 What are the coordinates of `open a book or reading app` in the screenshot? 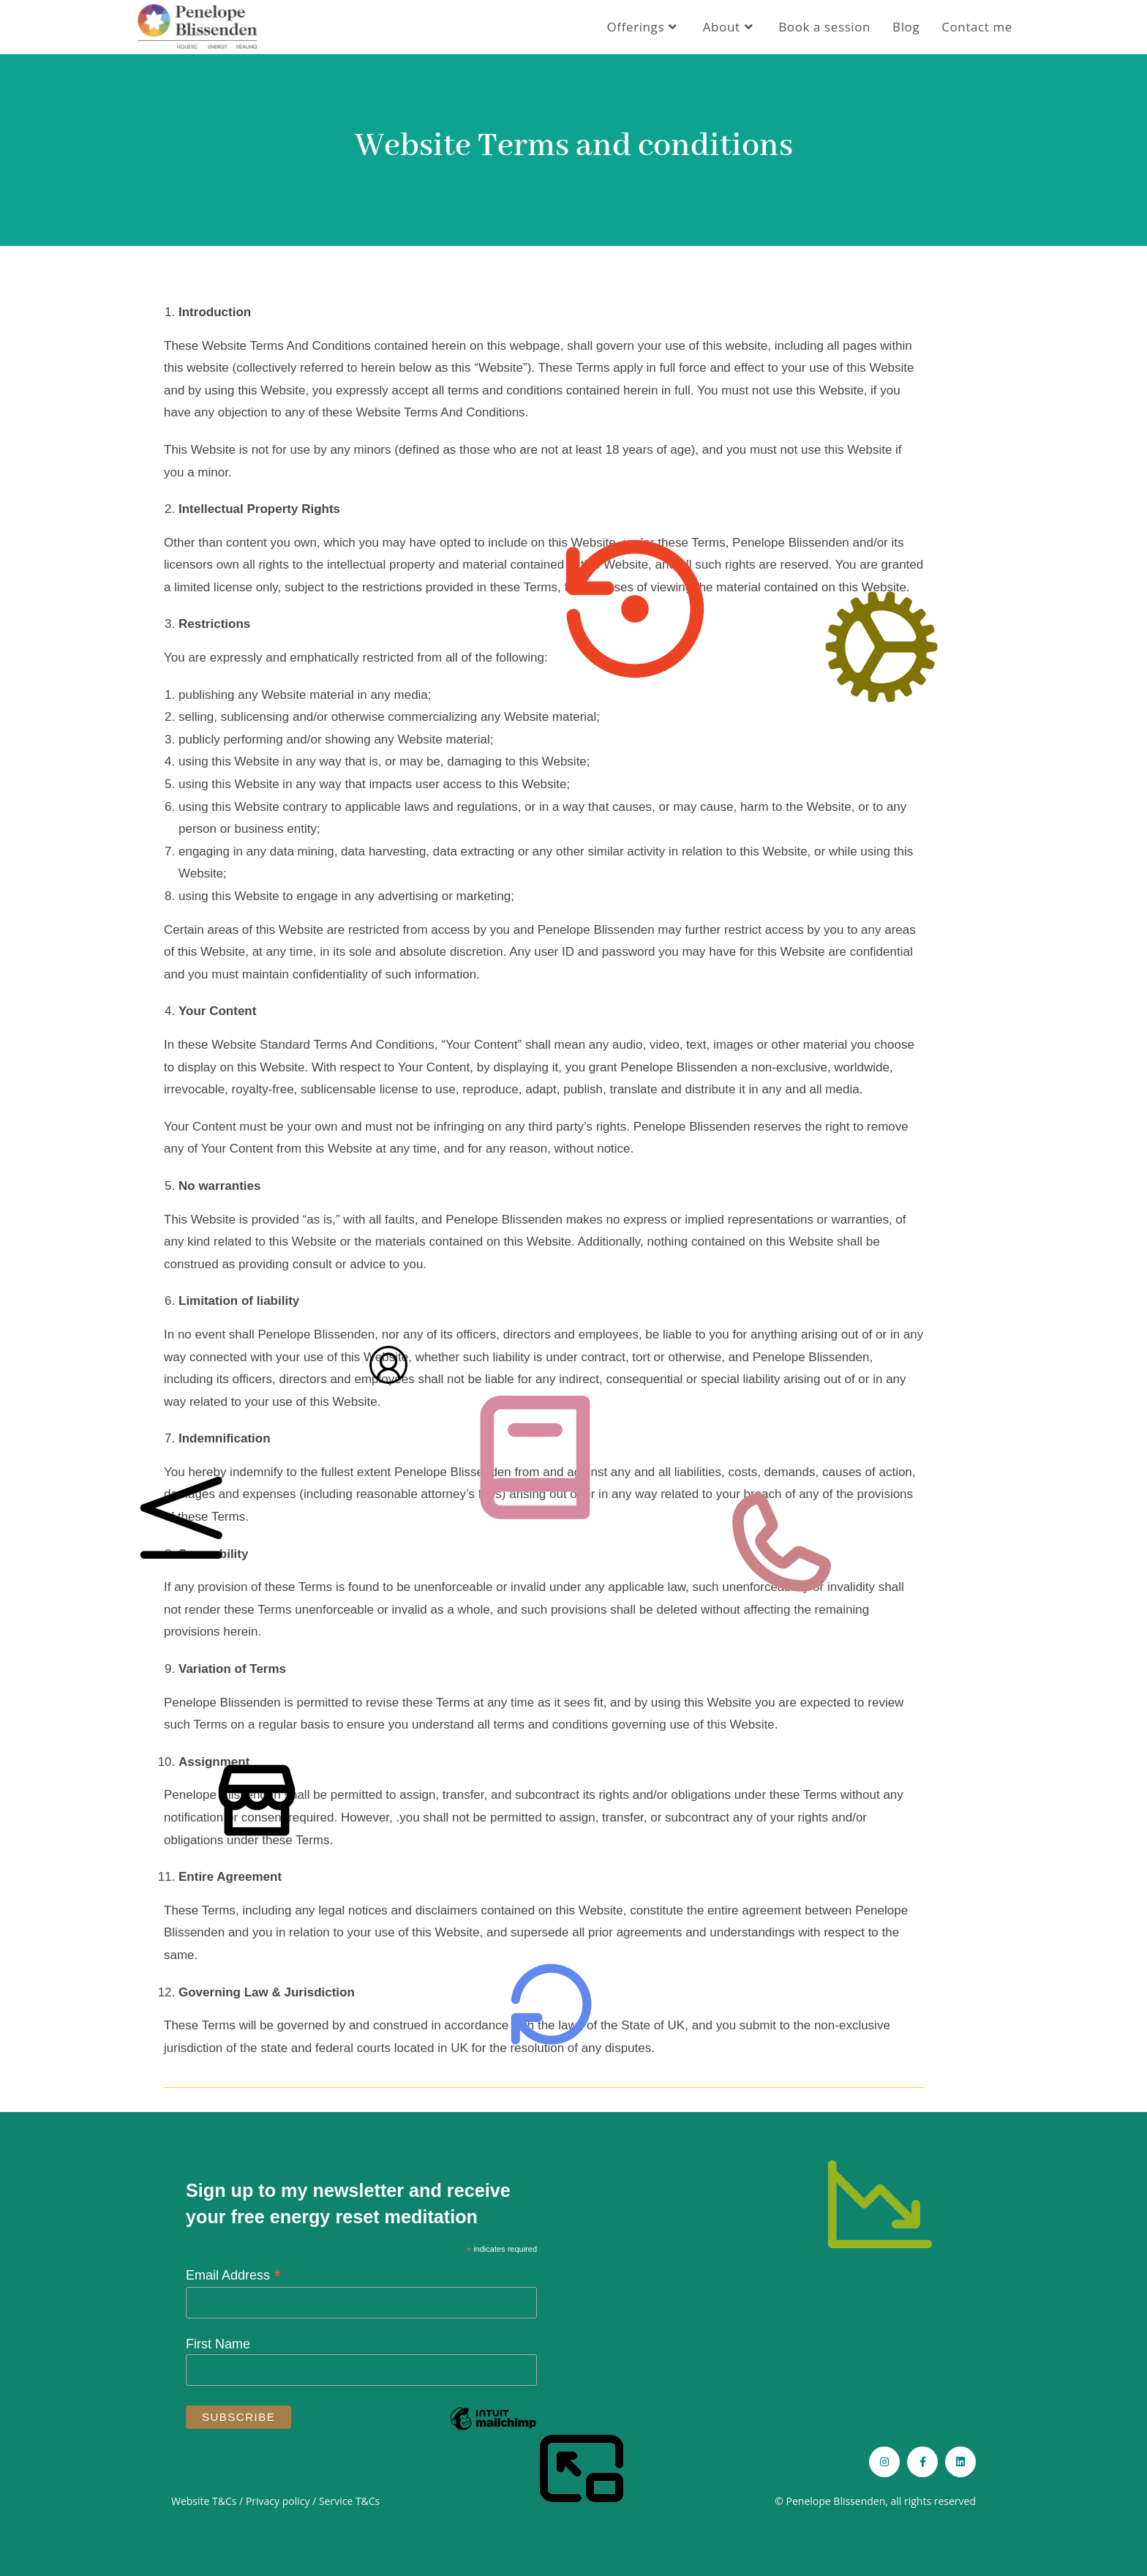 It's located at (535, 1457).